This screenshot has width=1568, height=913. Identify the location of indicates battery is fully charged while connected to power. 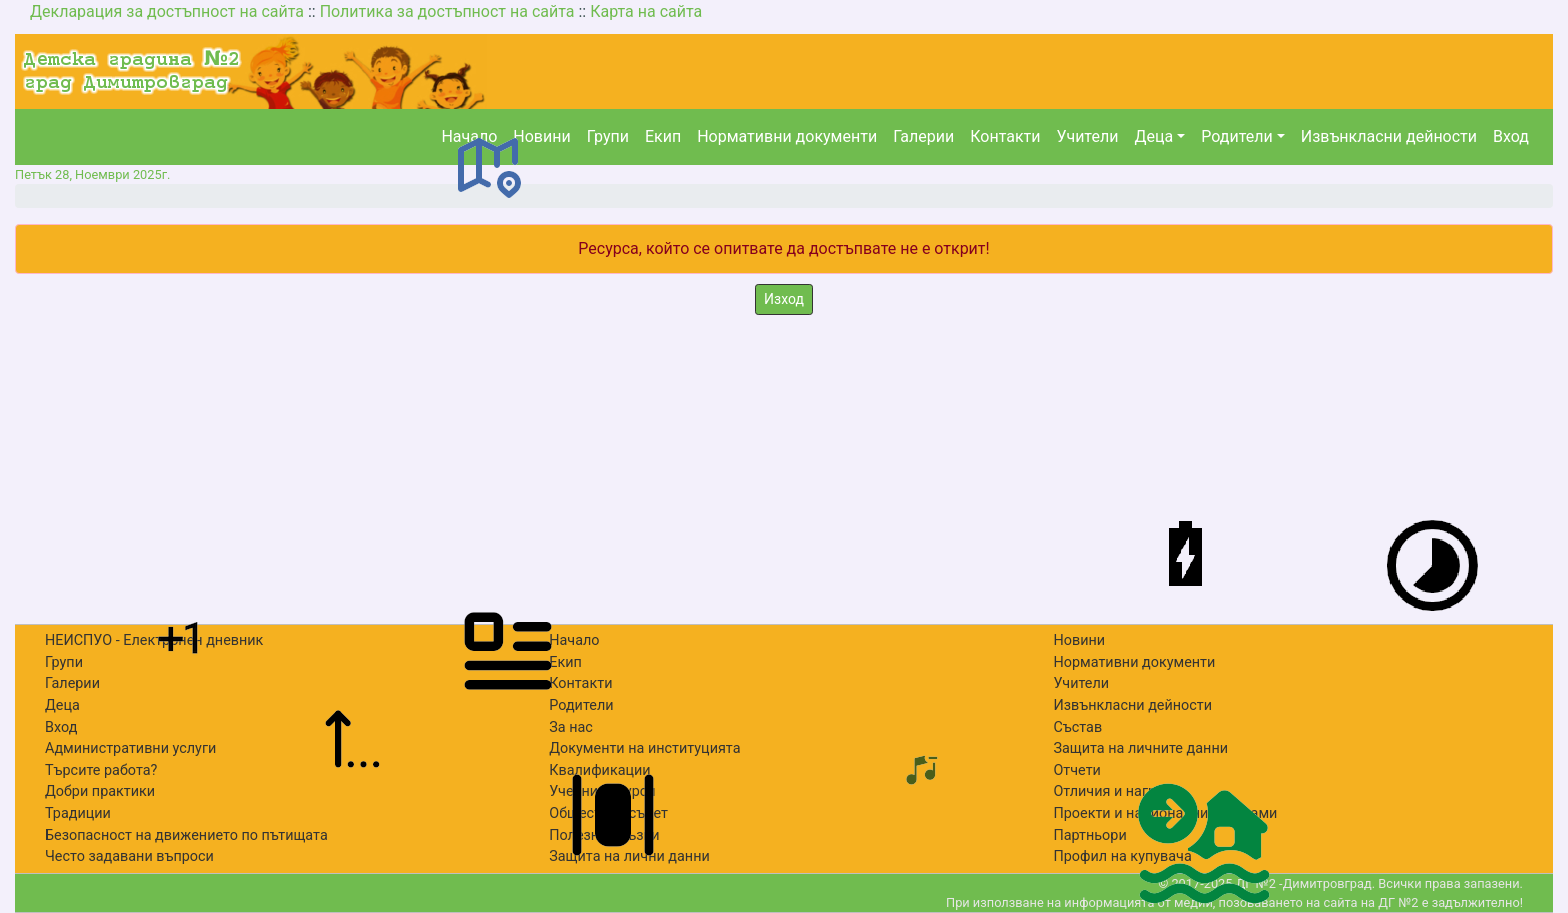
(1185, 553).